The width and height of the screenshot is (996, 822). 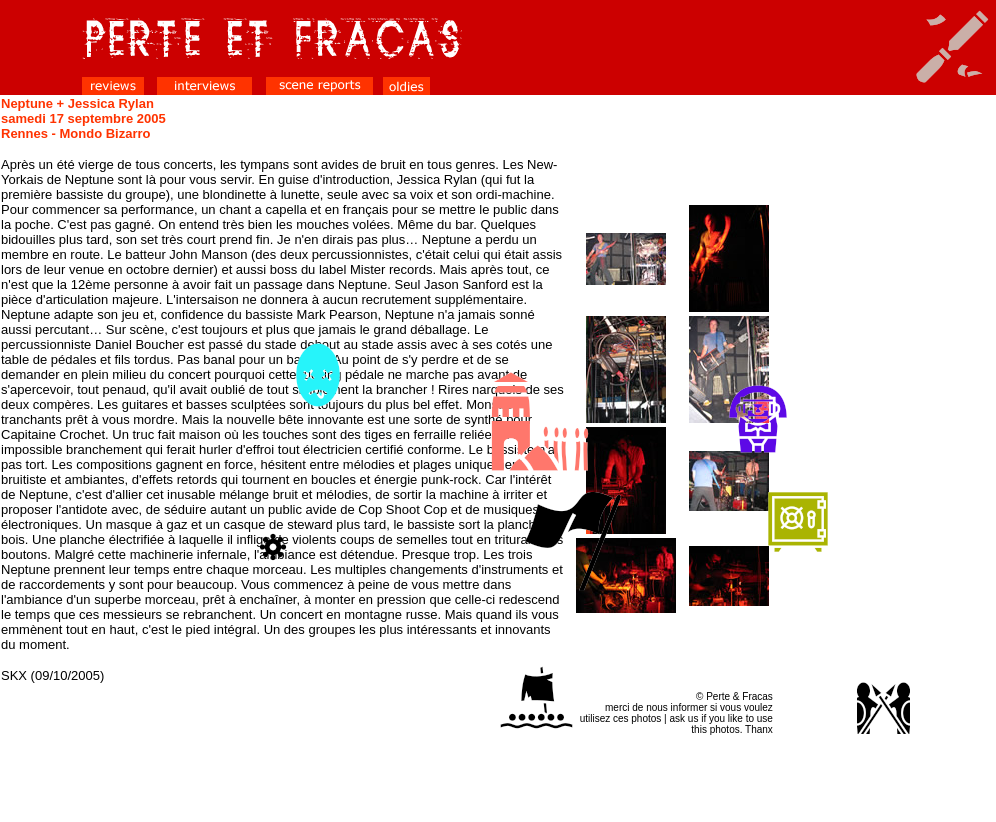 What do you see at coordinates (798, 522) in the screenshot?
I see `access secure storage or vault` at bounding box center [798, 522].